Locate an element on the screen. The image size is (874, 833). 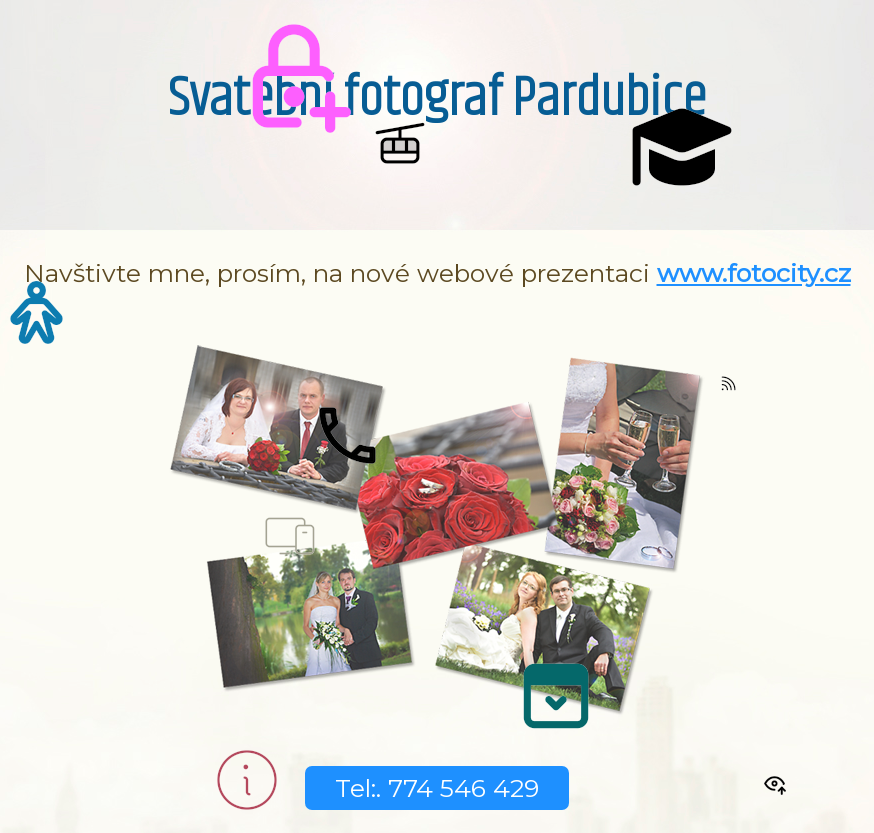
access education or learning resources is located at coordinates (682, 147).